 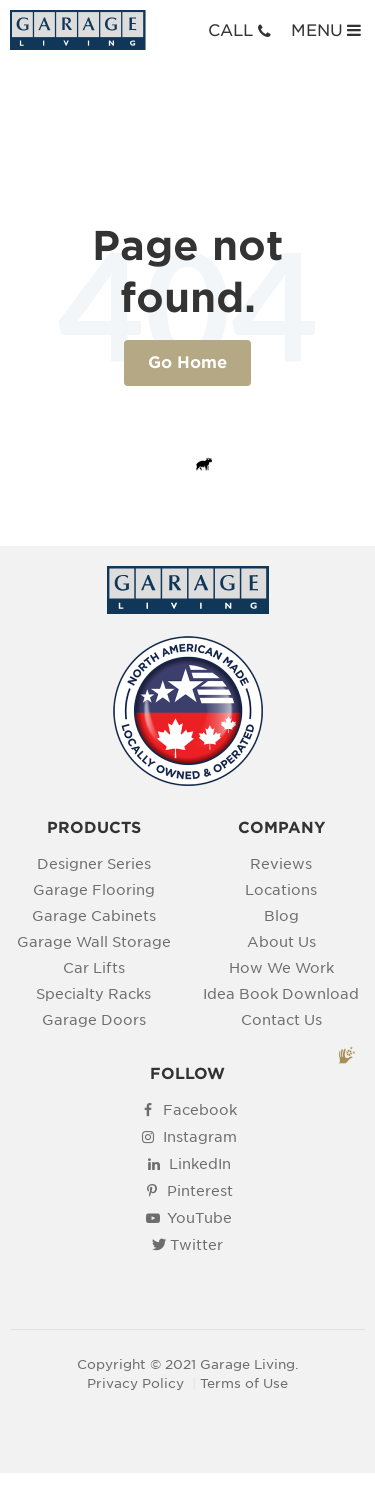 I want to click on capybara character or avatar selection, so click(x=204, y=464).